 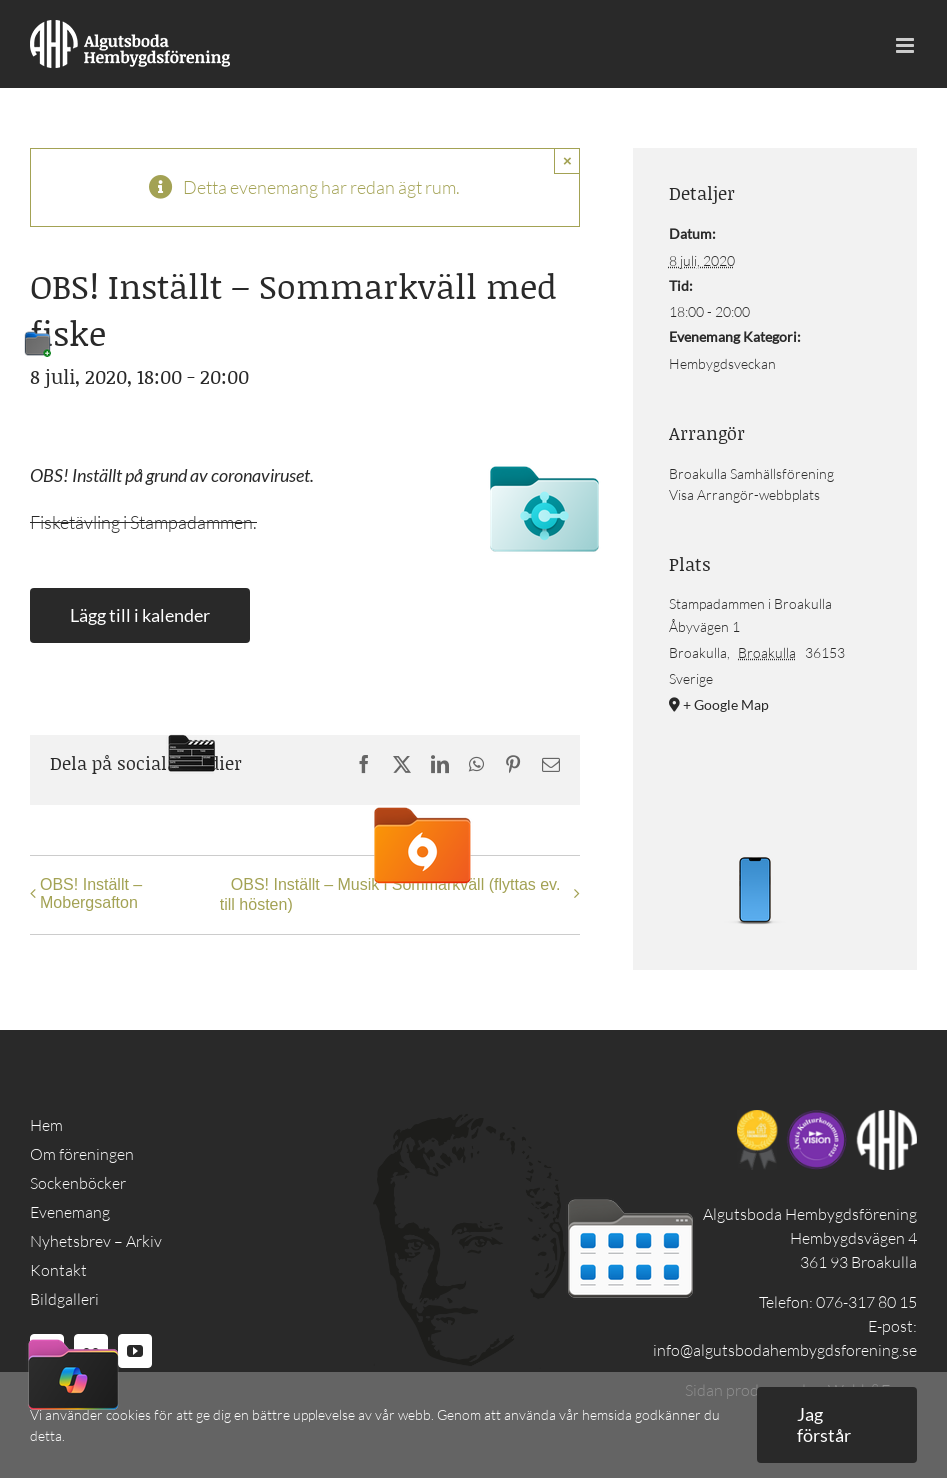 What do you see at coordinates (630, 1252) in the screenshot?
I see `open program manager folder` at bounding box center [630, 1252].